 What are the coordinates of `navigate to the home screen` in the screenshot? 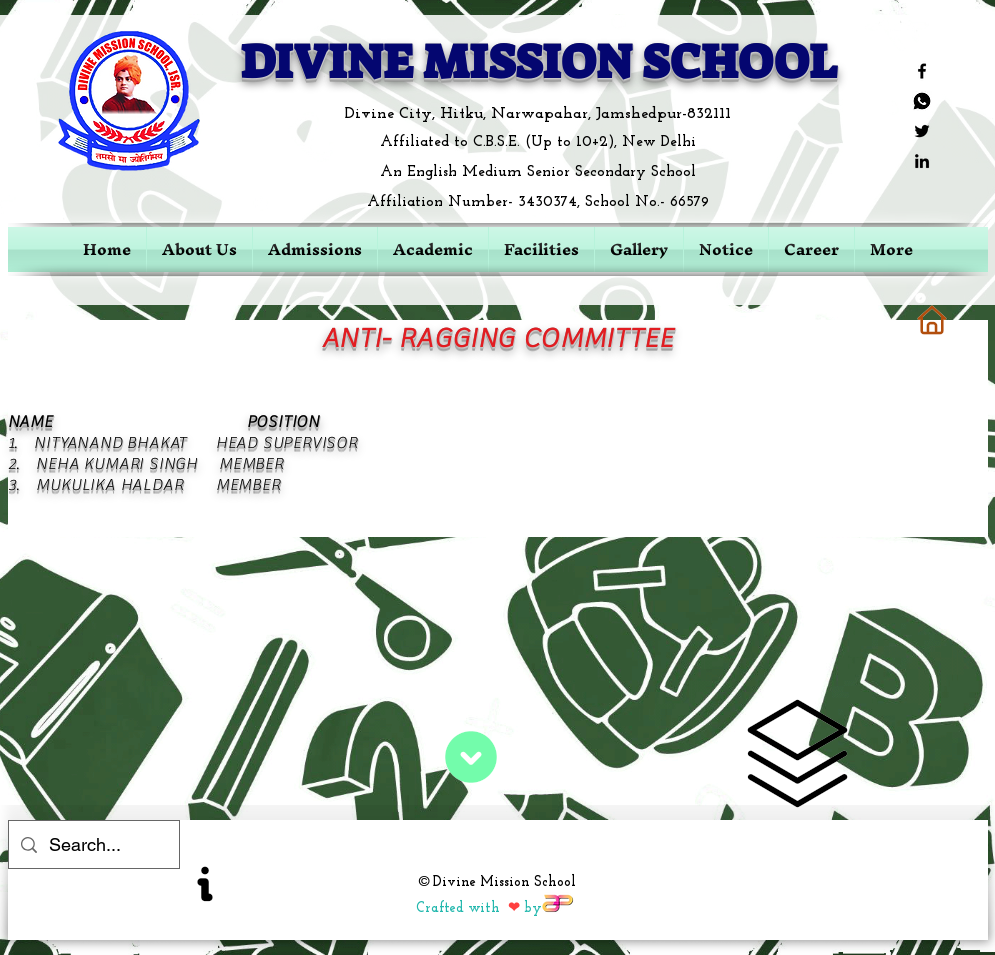 It's located at (932, 320).